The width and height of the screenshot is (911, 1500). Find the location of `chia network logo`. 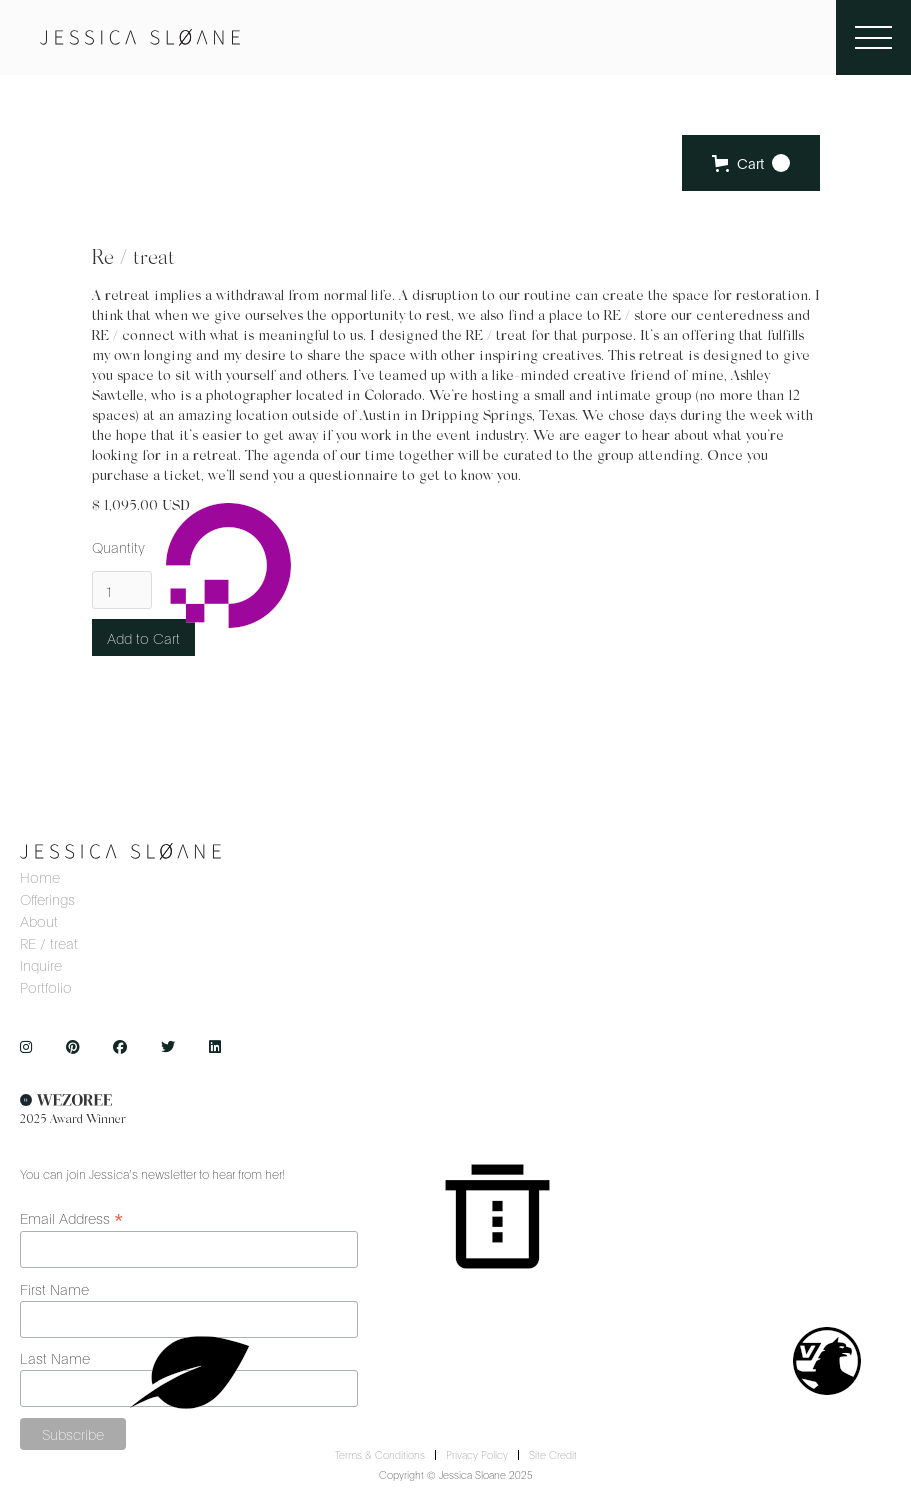

chia network logo is located at coordinates (189, 1372).